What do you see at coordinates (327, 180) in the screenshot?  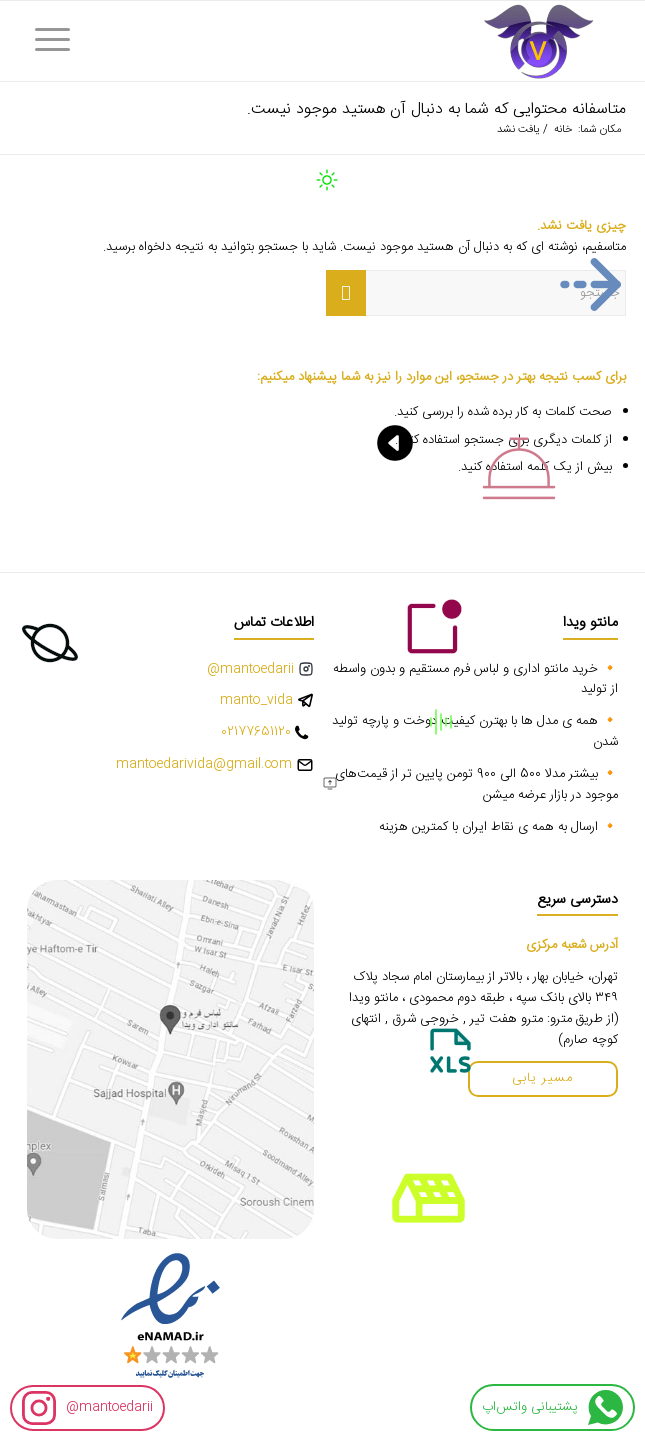 I see `switch to light mode` at bounding box center [327, 180].